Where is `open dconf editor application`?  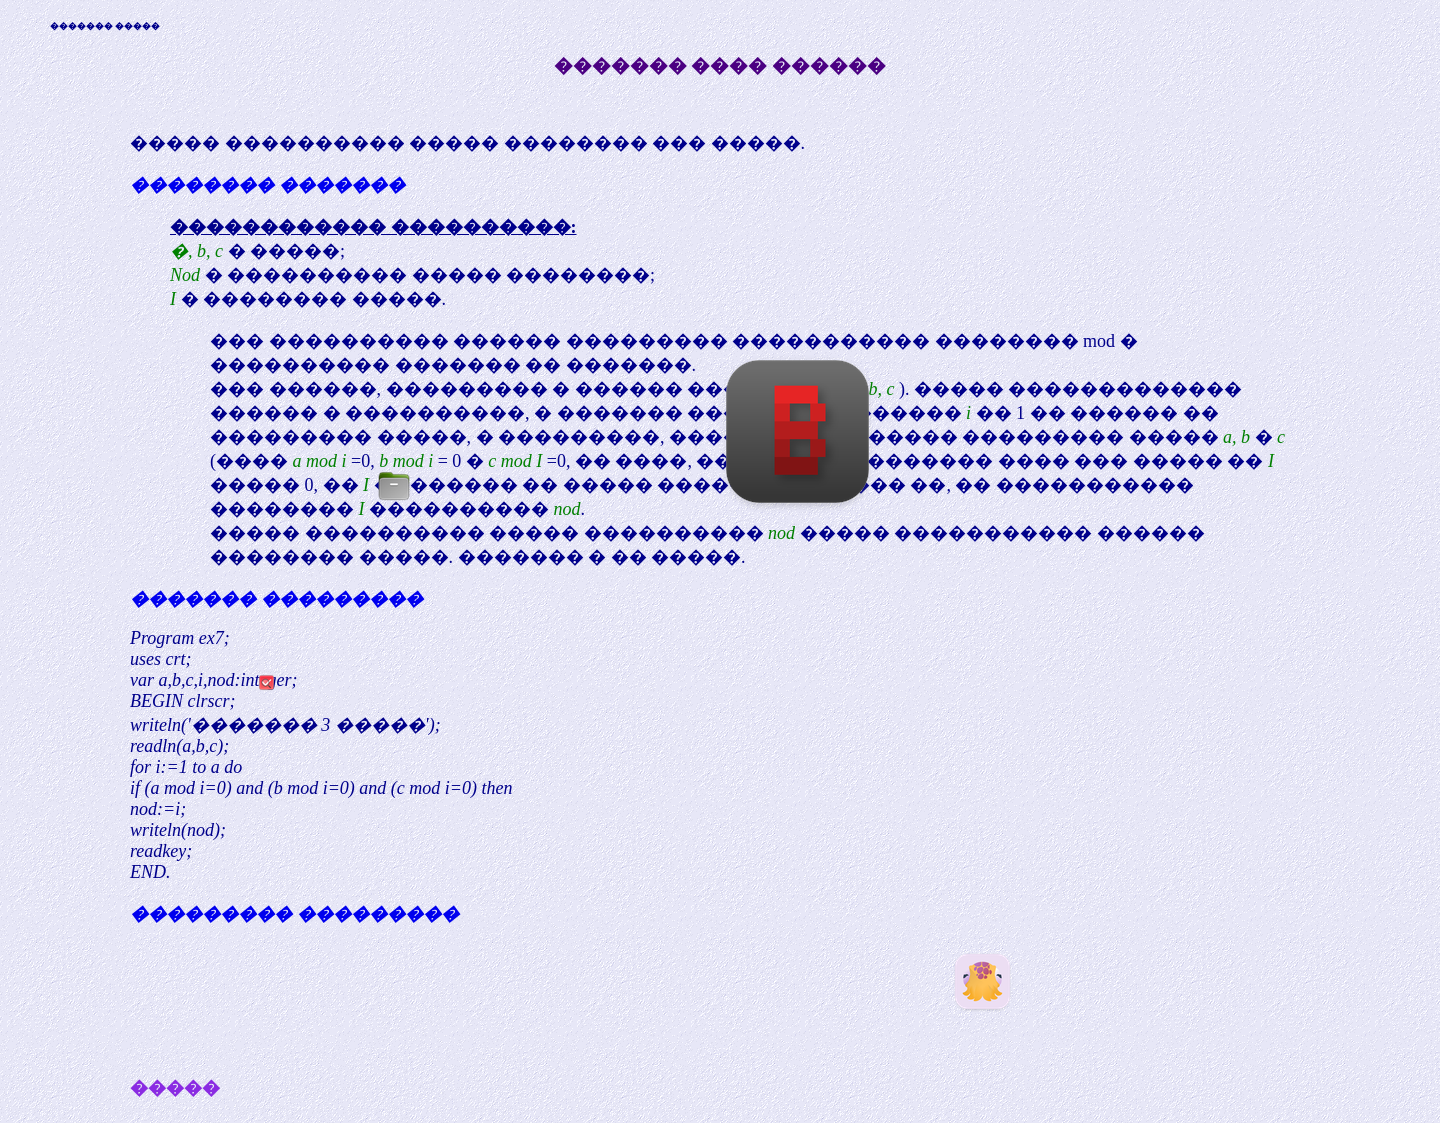 open dconf editor application is located at coordinates (266, 682).